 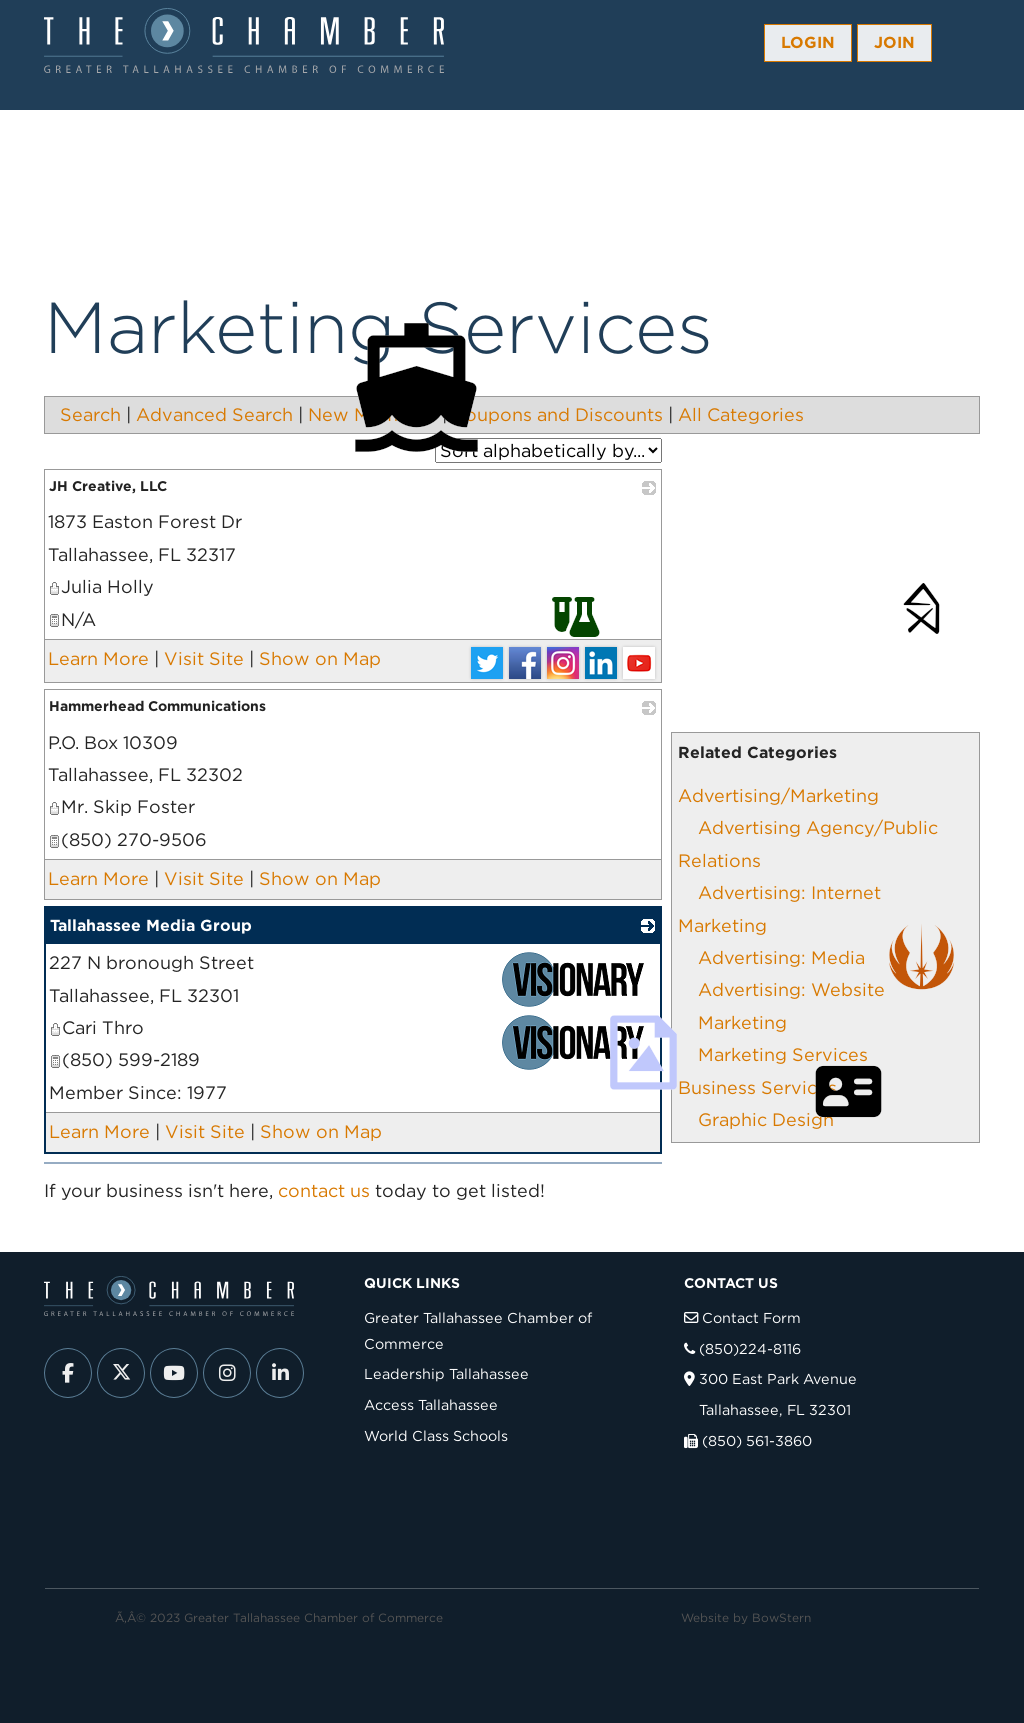 What do you see at coordinates (848, 1091) in the screenshot?
I see `view contact details` at bounding box center [848, 1091].